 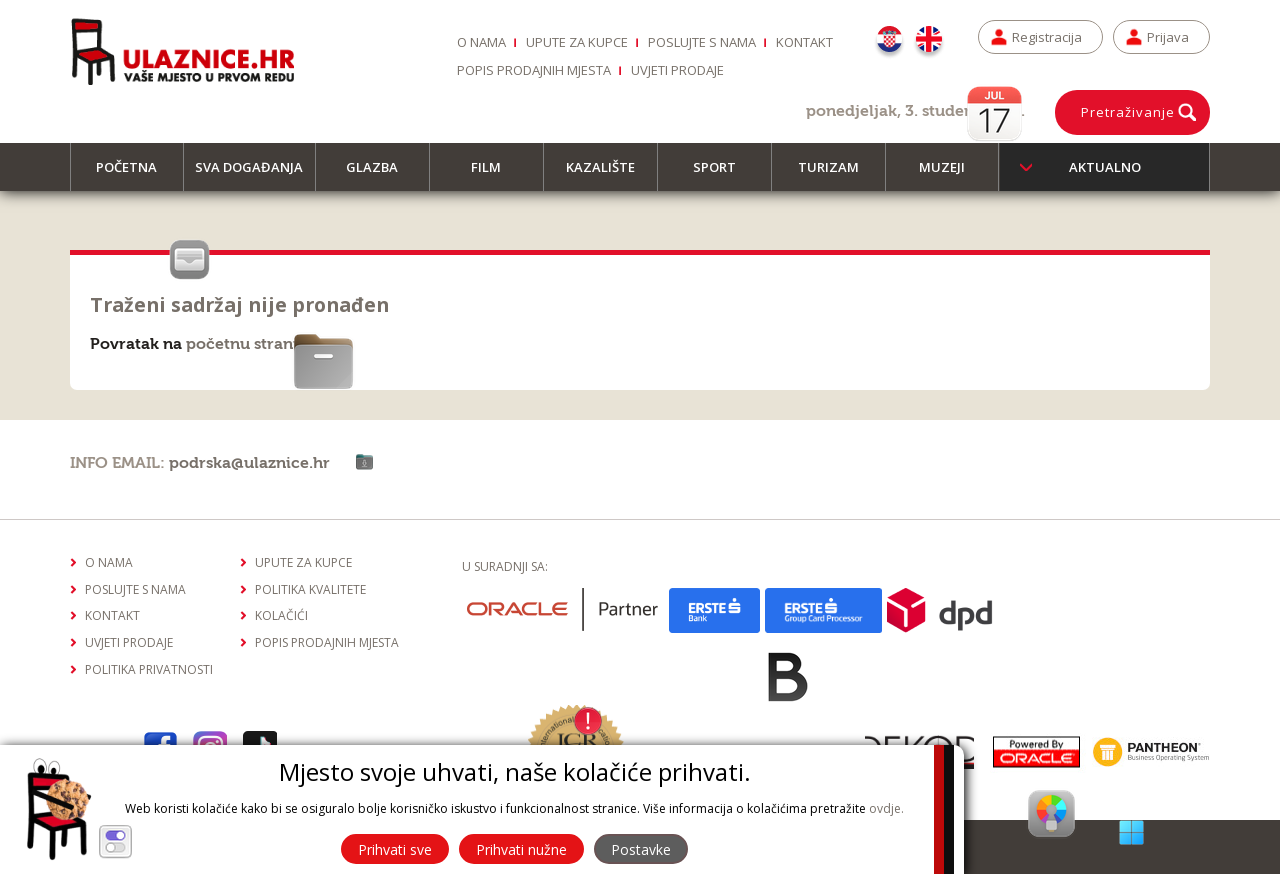 I want to click on open OpenRGB lighting control application, so click(x=1051, y=813).